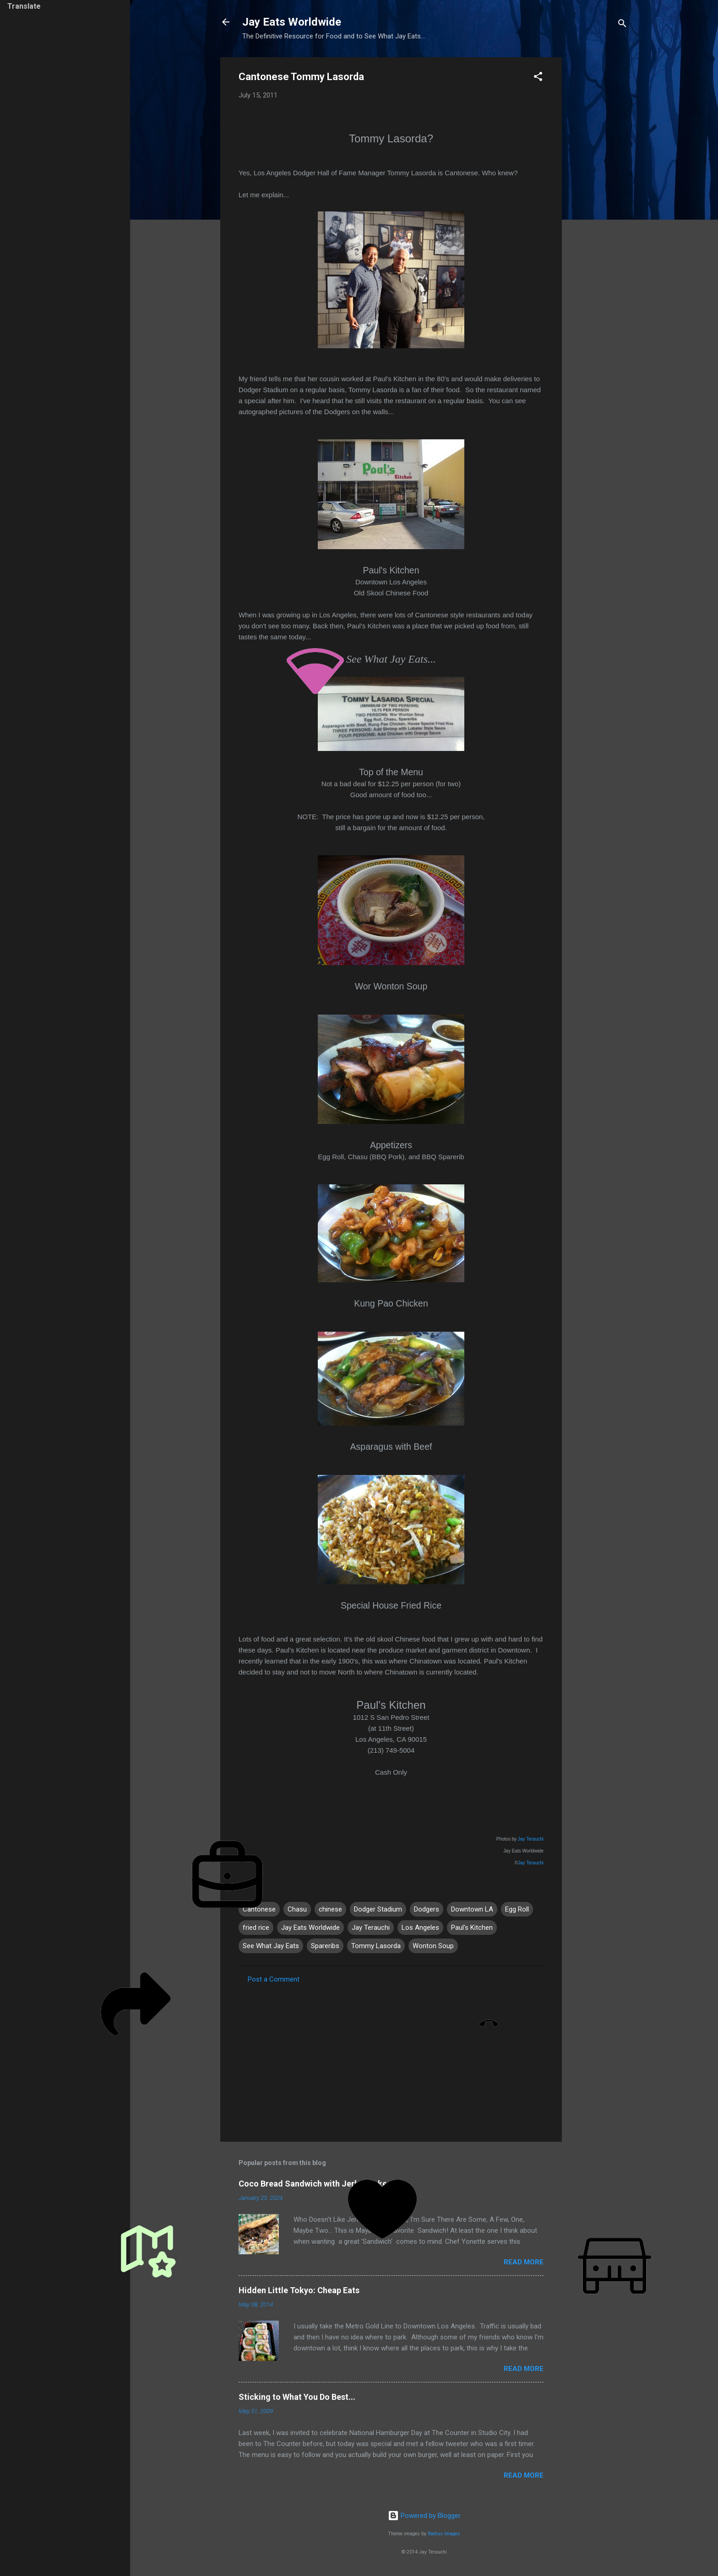 The width and height of the screenshot is (718, 2576). Describe the element at coordinates (147, 2249) in the screenshot. I see `view favorite locations on map` at that location.